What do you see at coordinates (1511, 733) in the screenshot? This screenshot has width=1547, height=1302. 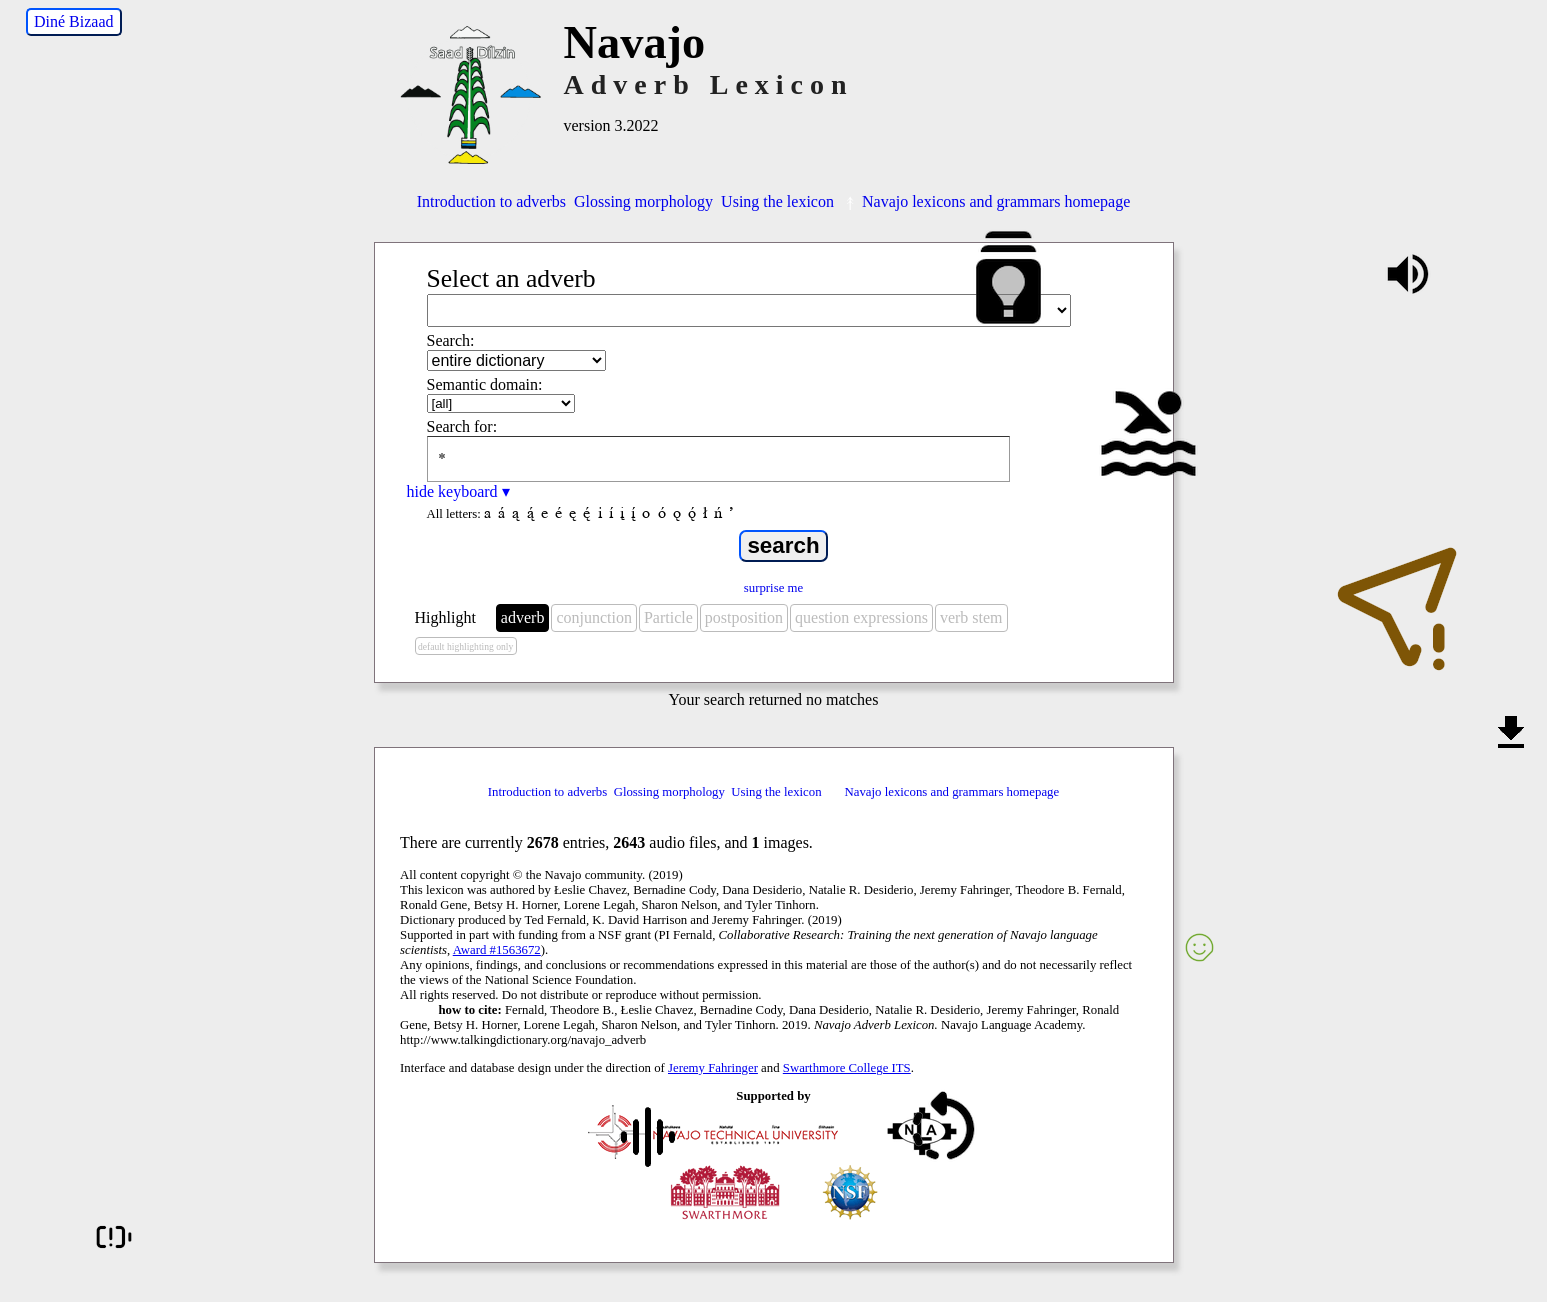 I see `download a file or document` at bounding box center [1511, 733].